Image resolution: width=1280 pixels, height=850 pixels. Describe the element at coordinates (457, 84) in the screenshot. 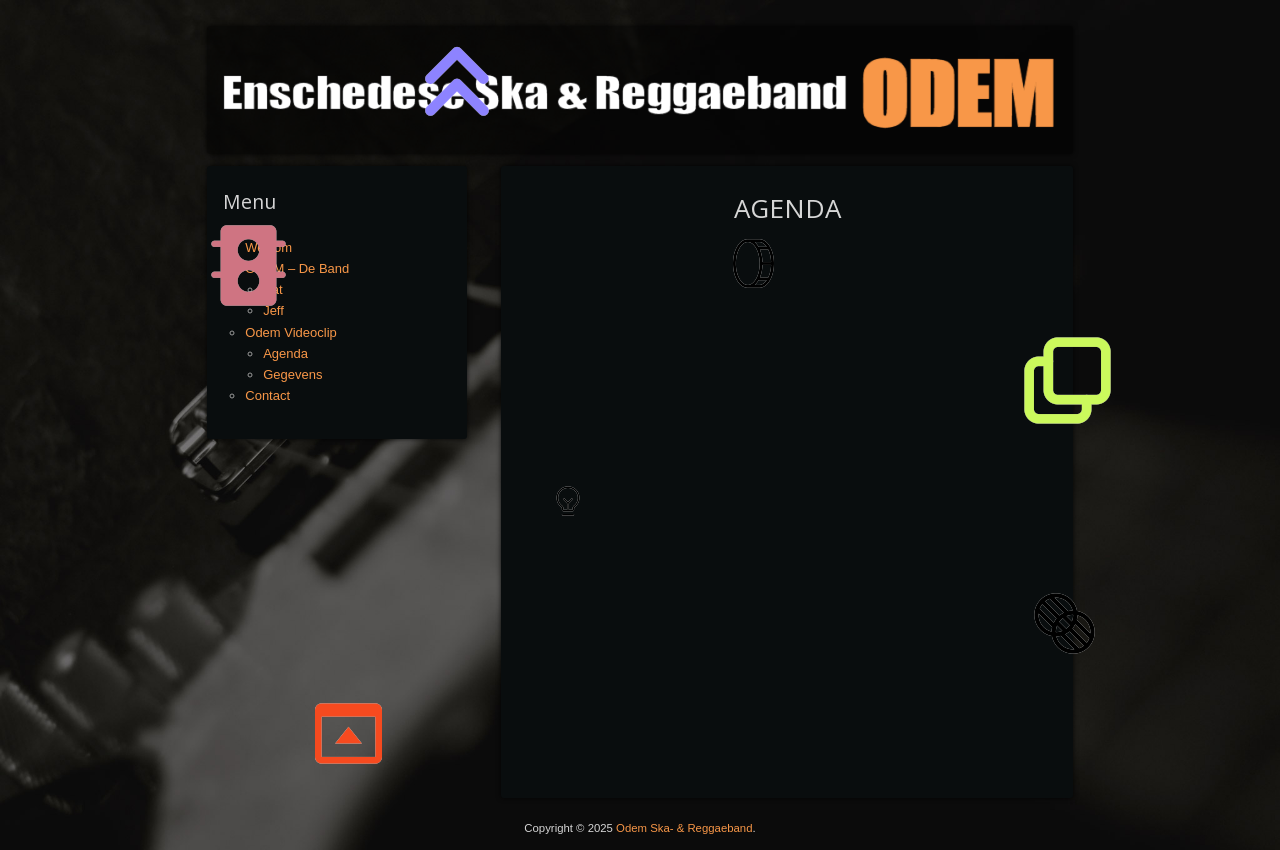

I see `scroll to top of page` at that location.